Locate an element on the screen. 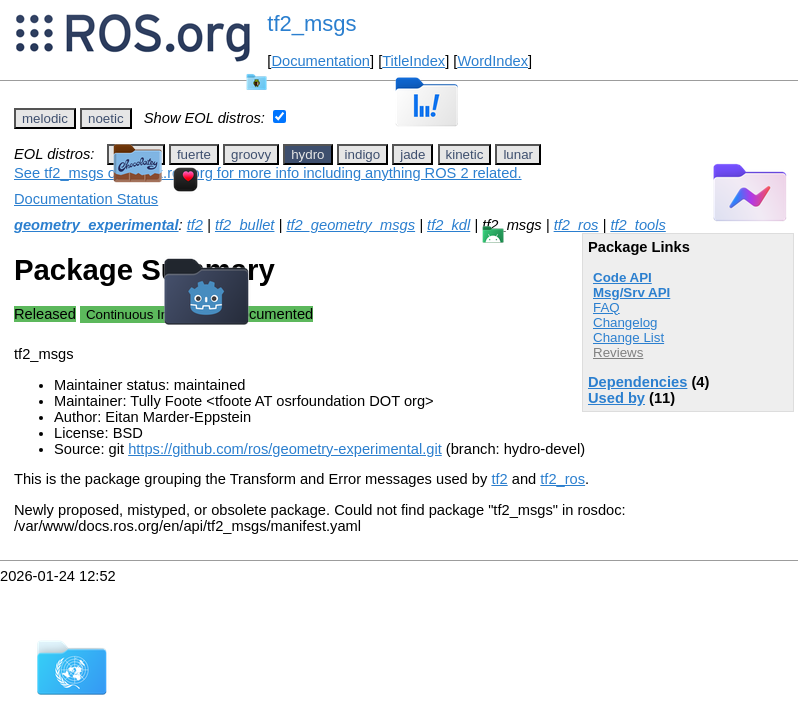 This screenshot has height=720, width=798. open the health app is located at coordinates (185, 179).